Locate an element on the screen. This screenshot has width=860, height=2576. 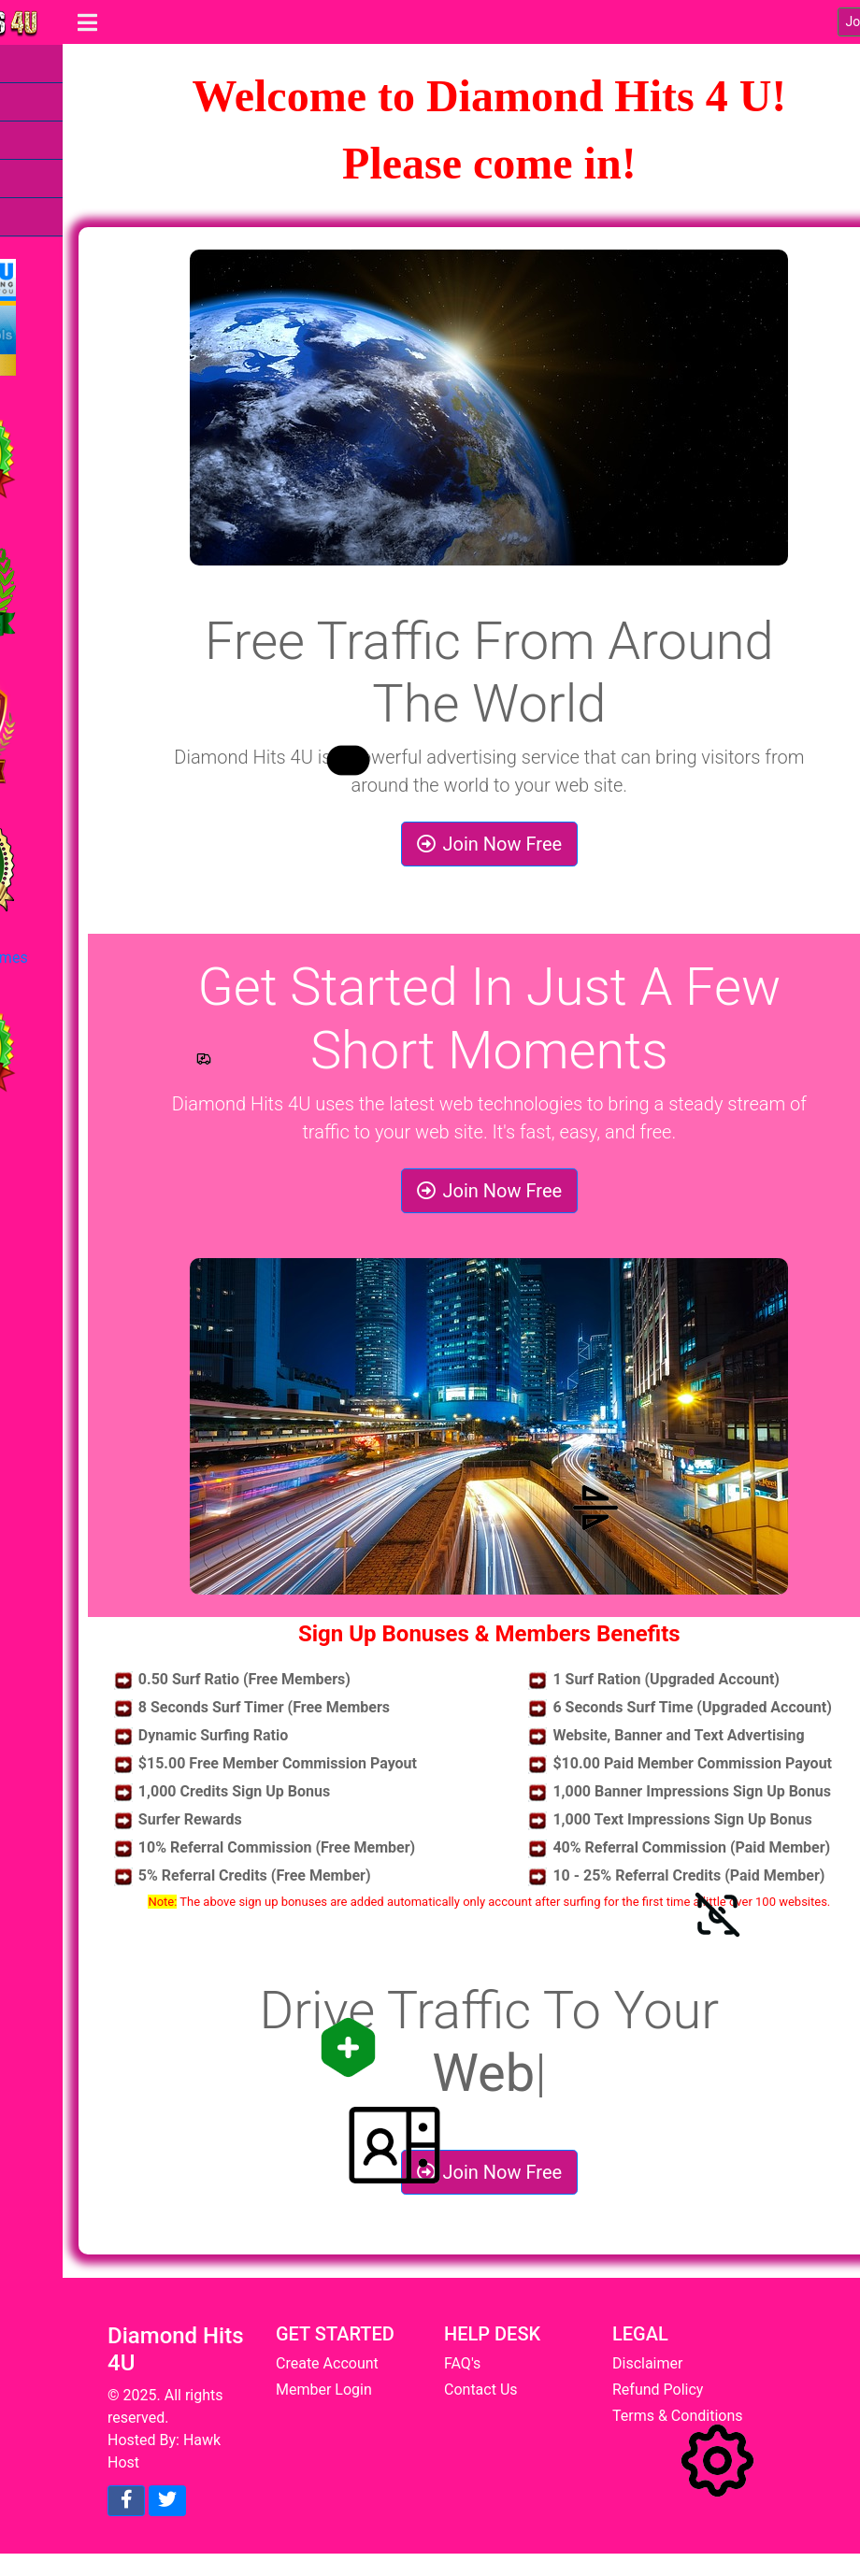
access app or system settings is located at coordinates (717, 2460).